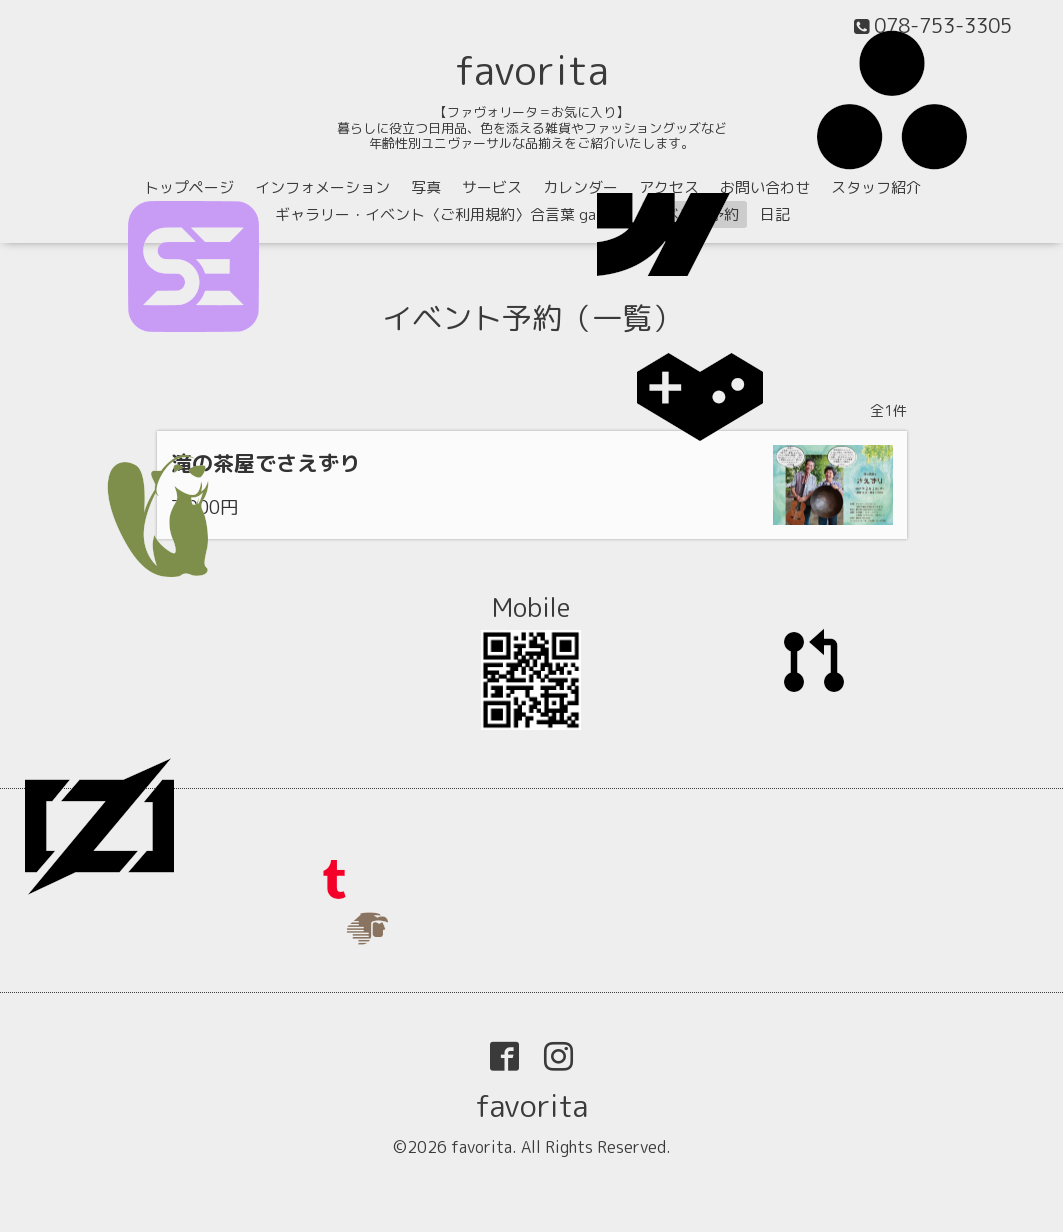 The image size is (1063, 1232). Describe the element at coordinates (700, 397) in the screenshot. I see `open YouTube Gaming app` at that location.